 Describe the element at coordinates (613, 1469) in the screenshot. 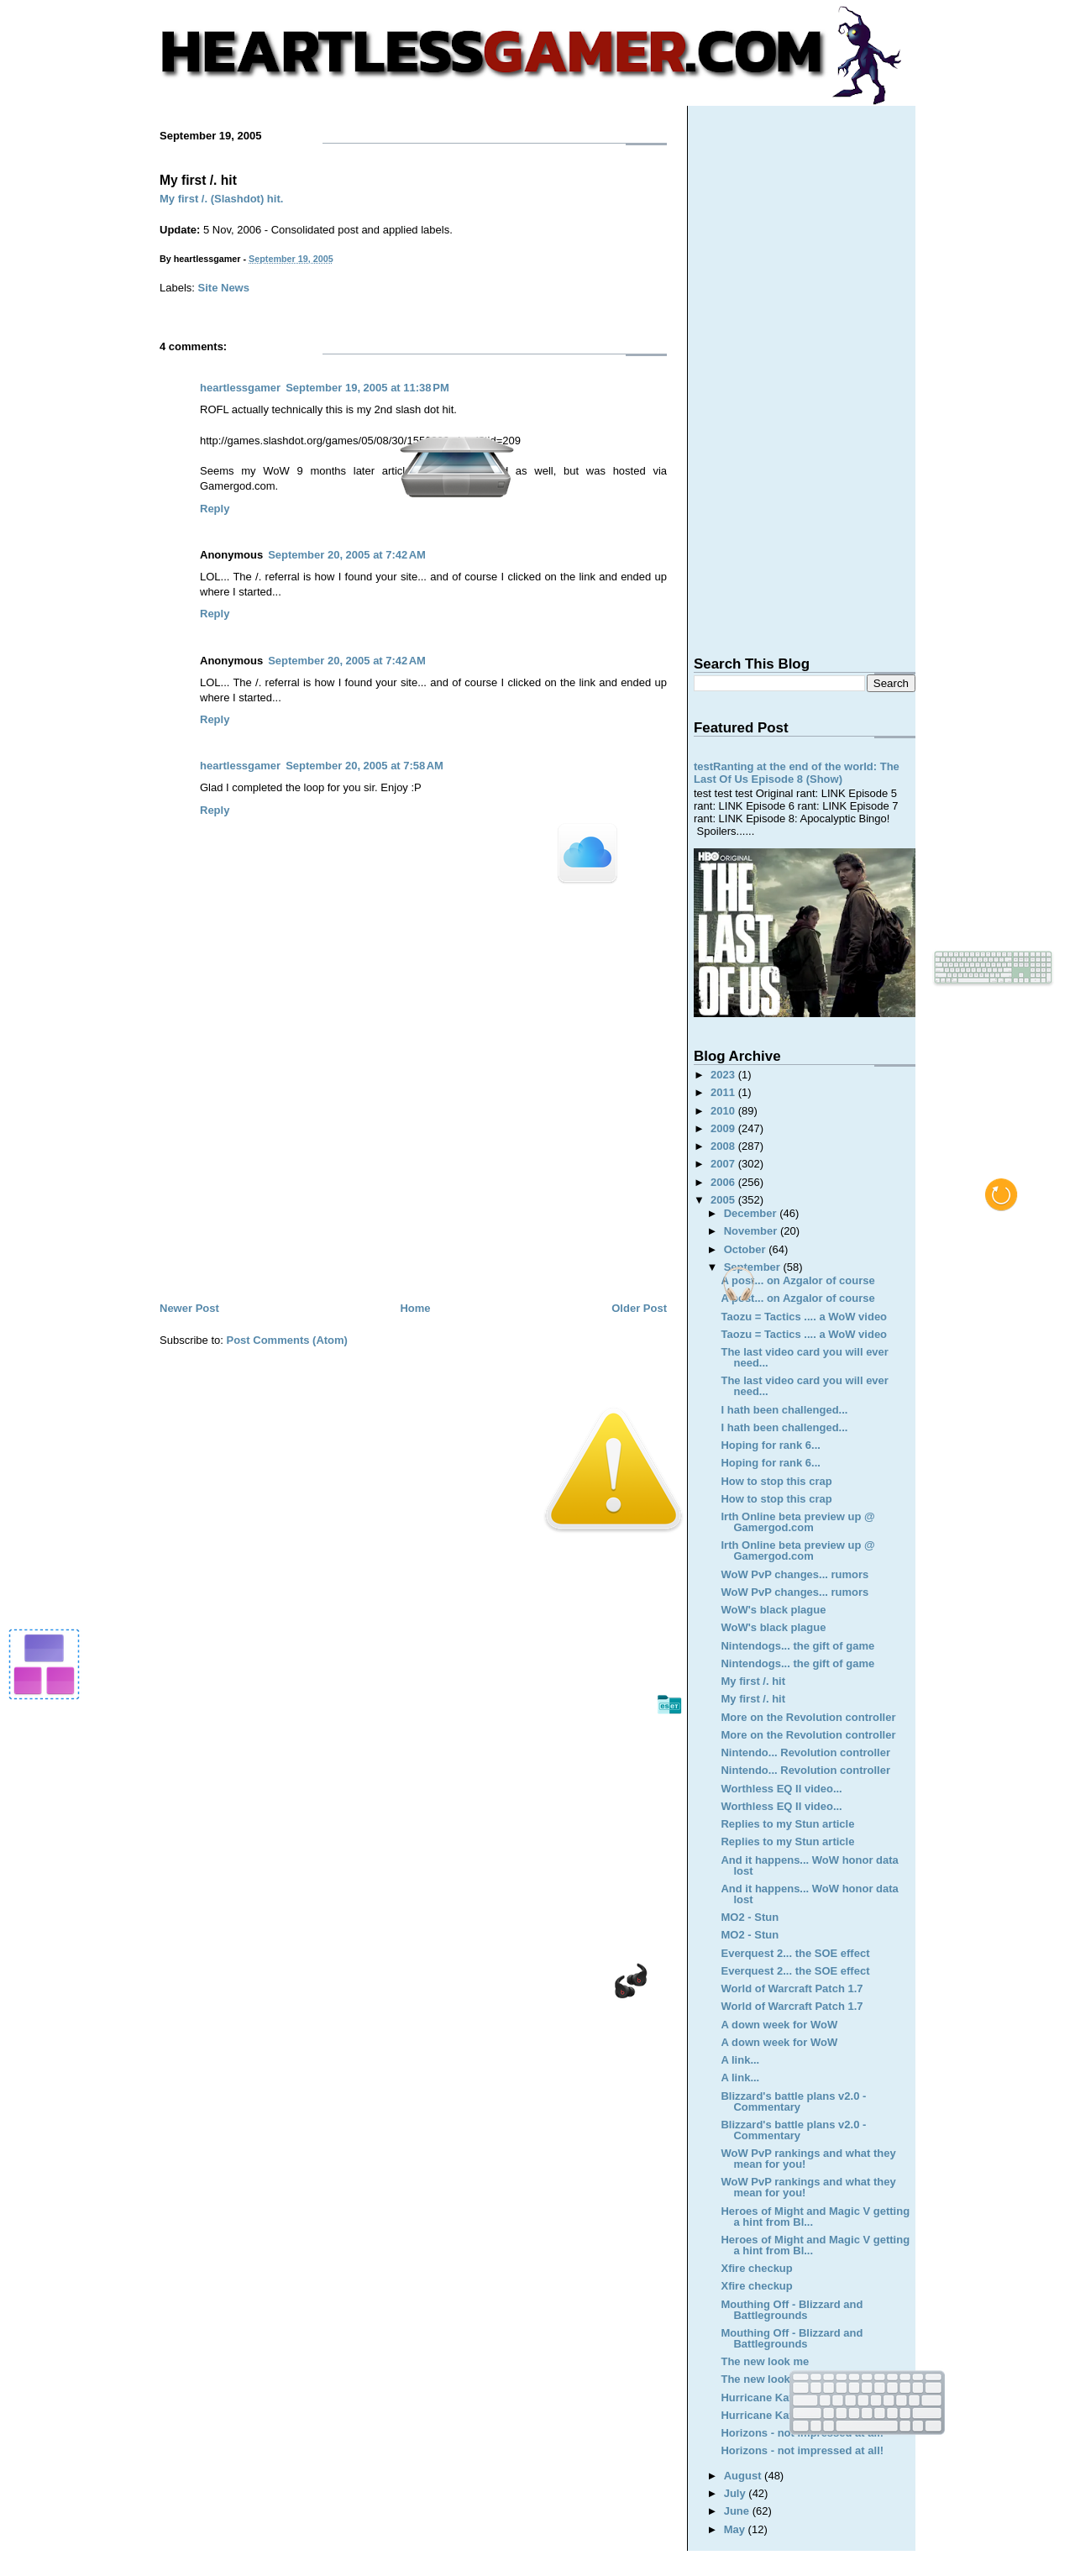

I see `indicates a warning or caution alert requiring attention` at that location.